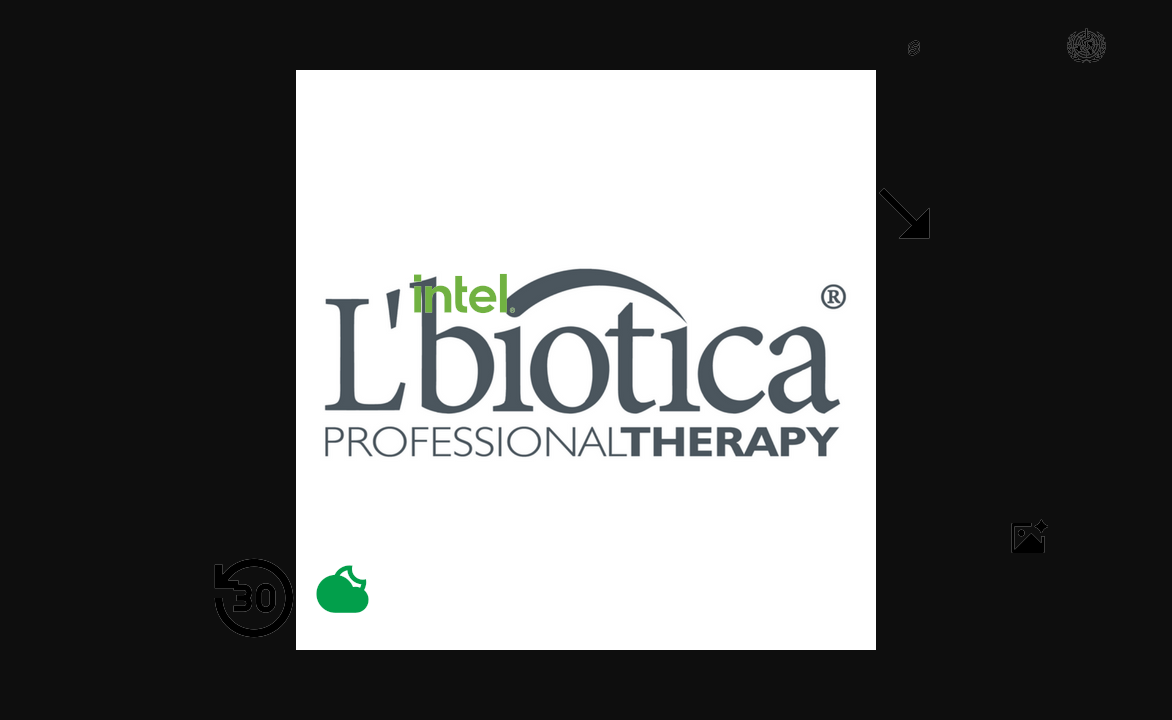 The image size is (1172, 720). What do you see at coordinates (914, 48) in the screenshot?
I see `svelte framework logo` at bounding box center [914, 48].